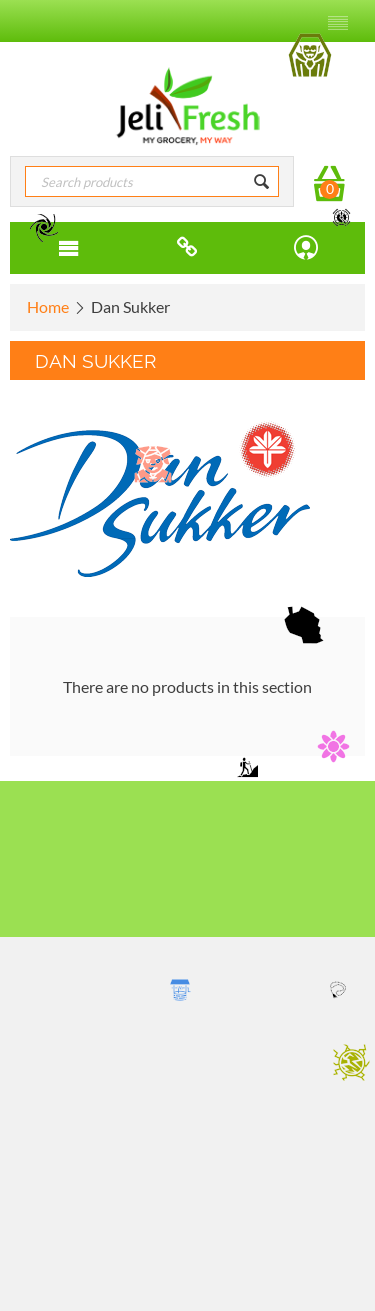 This screenshot has height=1311, width=375. What do you see at coordinates (310, 55) in the screenshot?
I see `vampire character or enemy type in a game` at bounding box center [310, 55].